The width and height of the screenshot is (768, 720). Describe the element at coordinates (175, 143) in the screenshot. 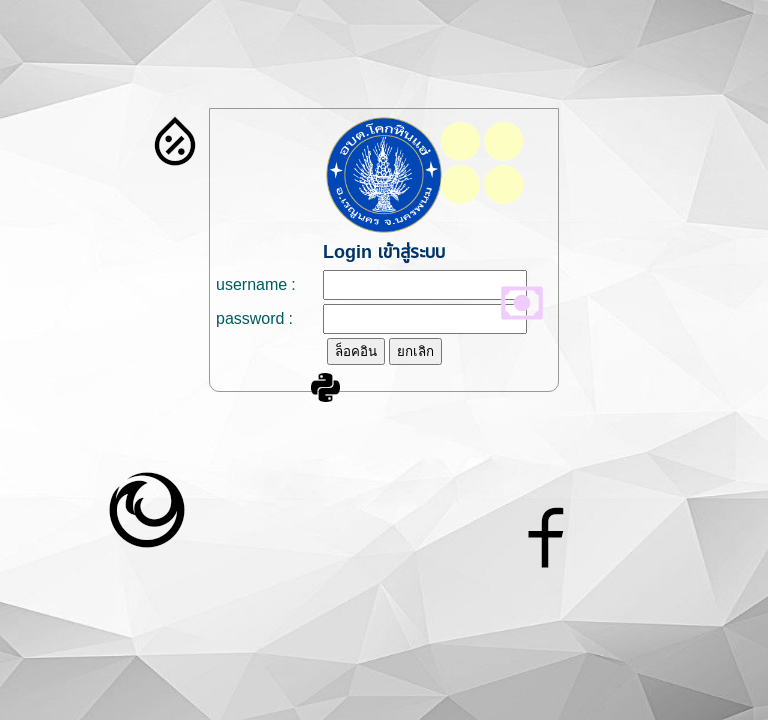

I see `view current humidity level` at that location.